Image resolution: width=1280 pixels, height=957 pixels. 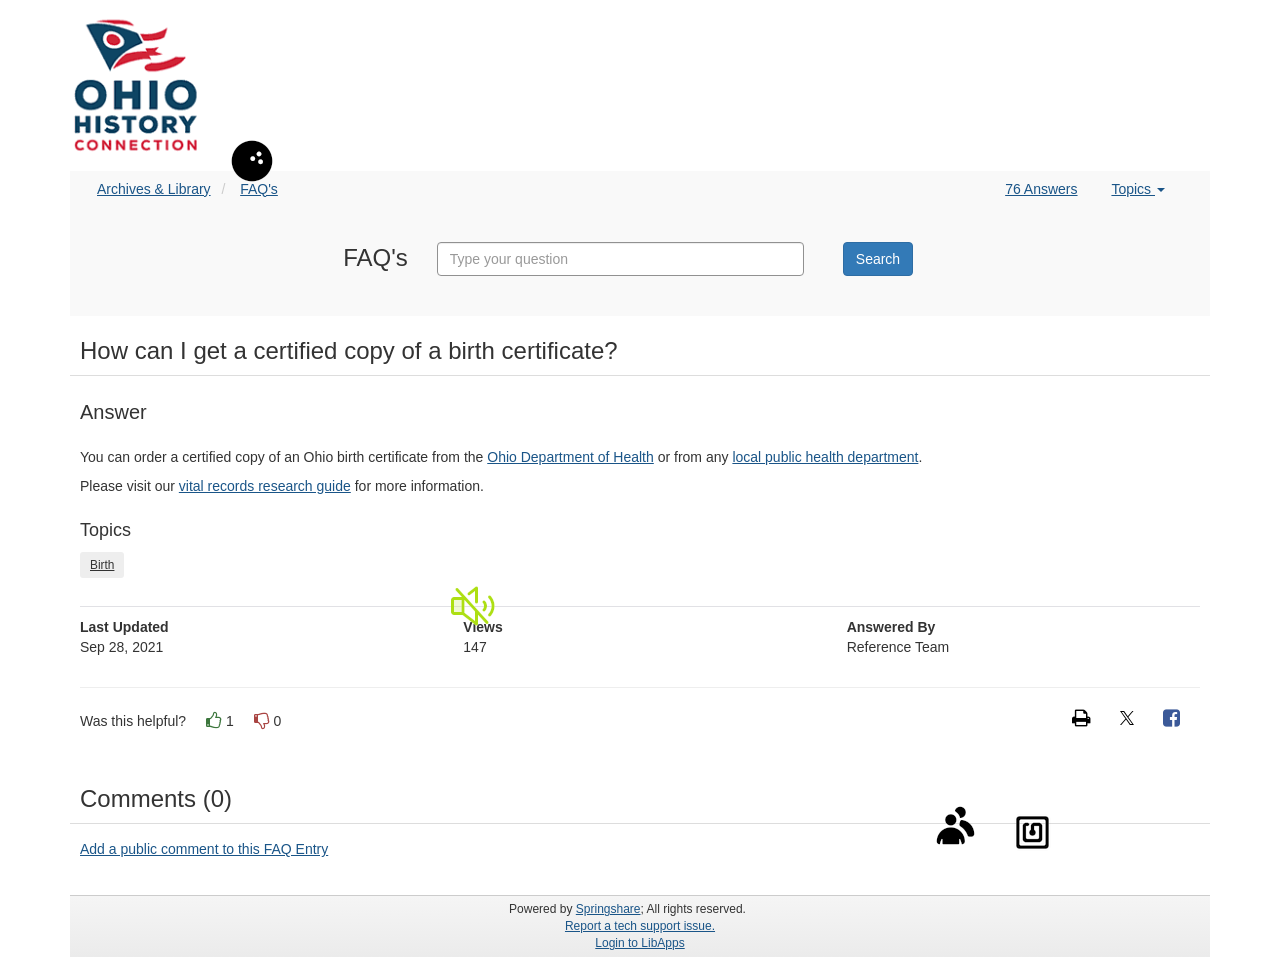 What do you see at coordinates (252, 161) in the screenshot?
I see `access bowling or sports games` at bounding box center [252, 161].